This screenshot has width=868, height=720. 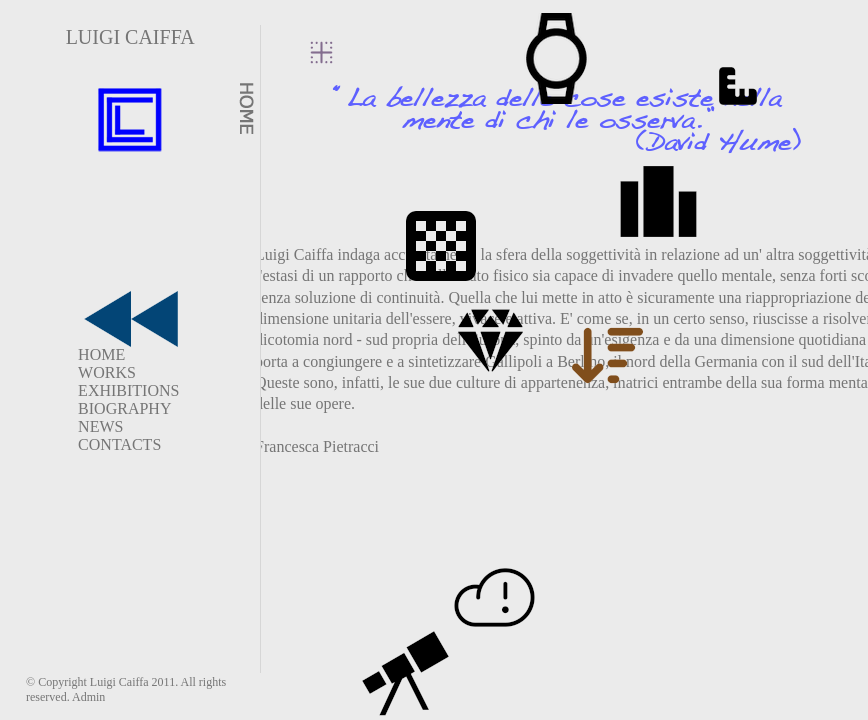 What do you see at coordinates (490, 340) in the screenshot?
I see `indicates premium or VIP membership status` at bounding box center [490, 340].